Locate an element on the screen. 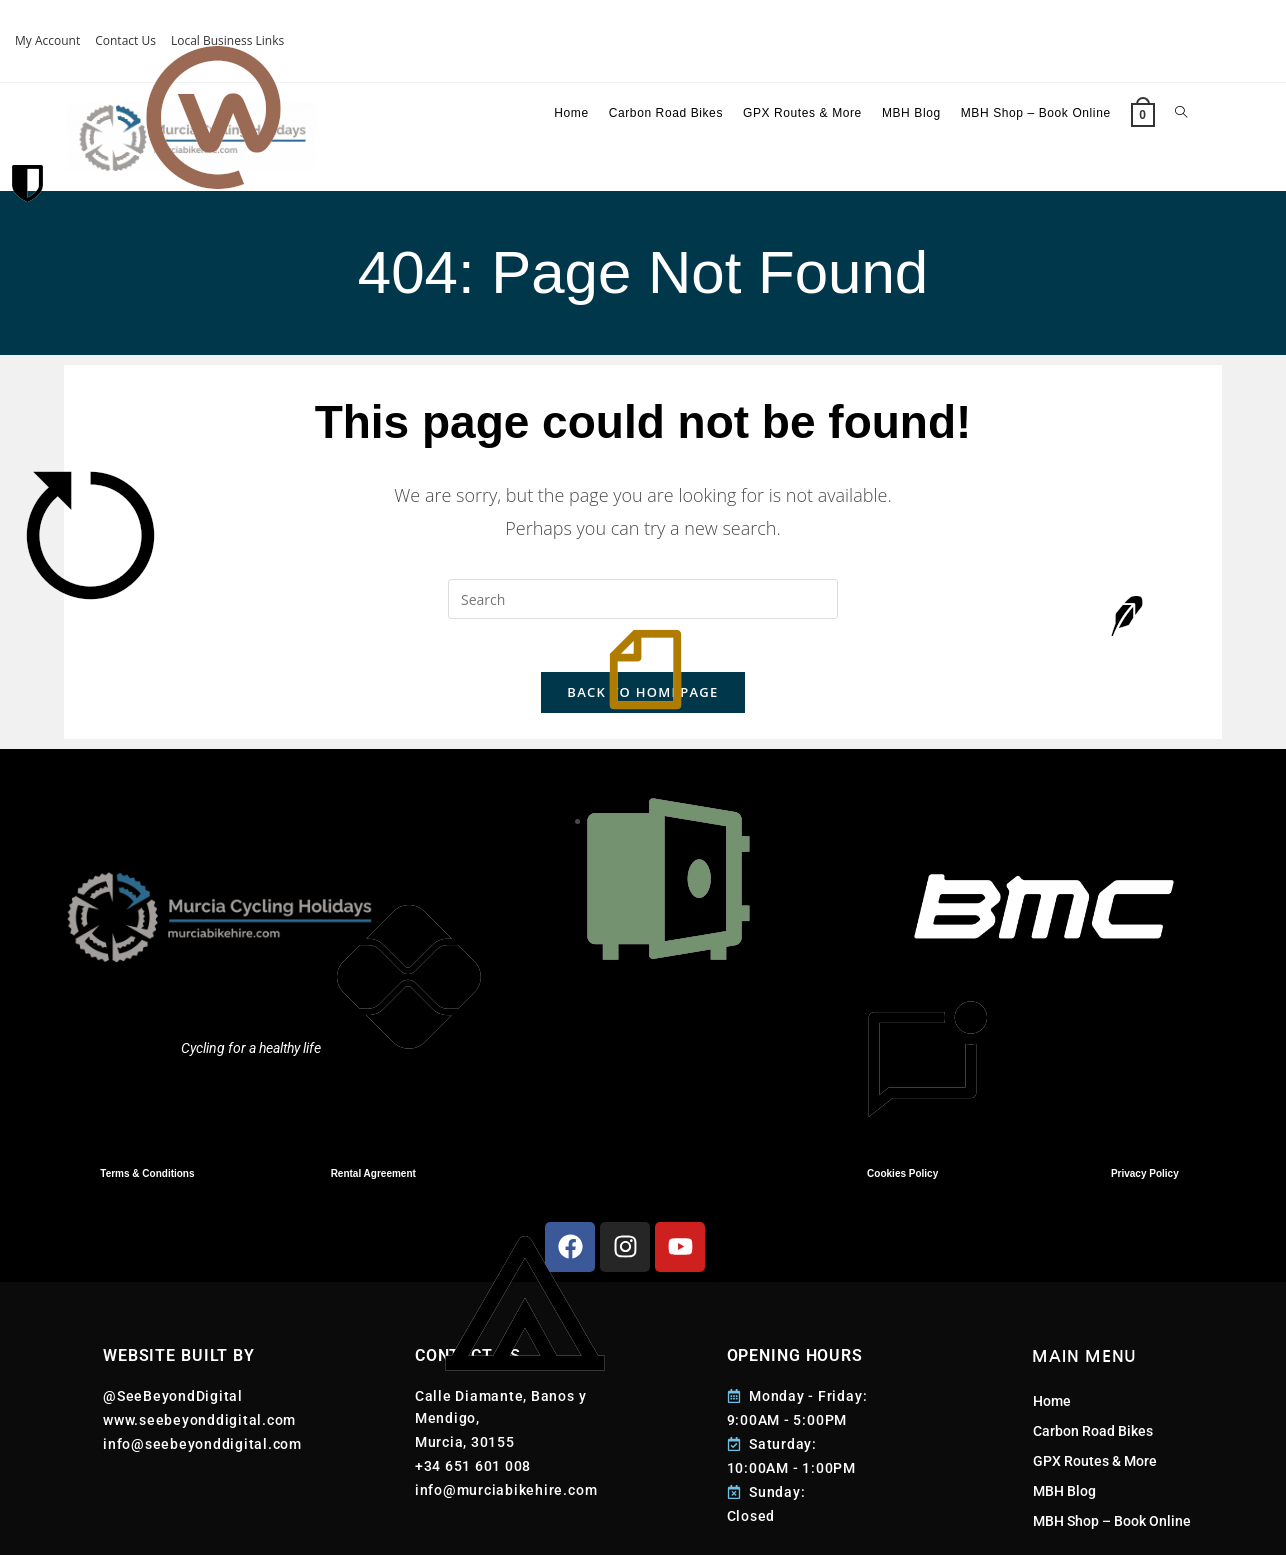 Image resolution: width=1286 pixels, height=1555 pixels. open Workplace by Meta is located at coordinates (213, 117).